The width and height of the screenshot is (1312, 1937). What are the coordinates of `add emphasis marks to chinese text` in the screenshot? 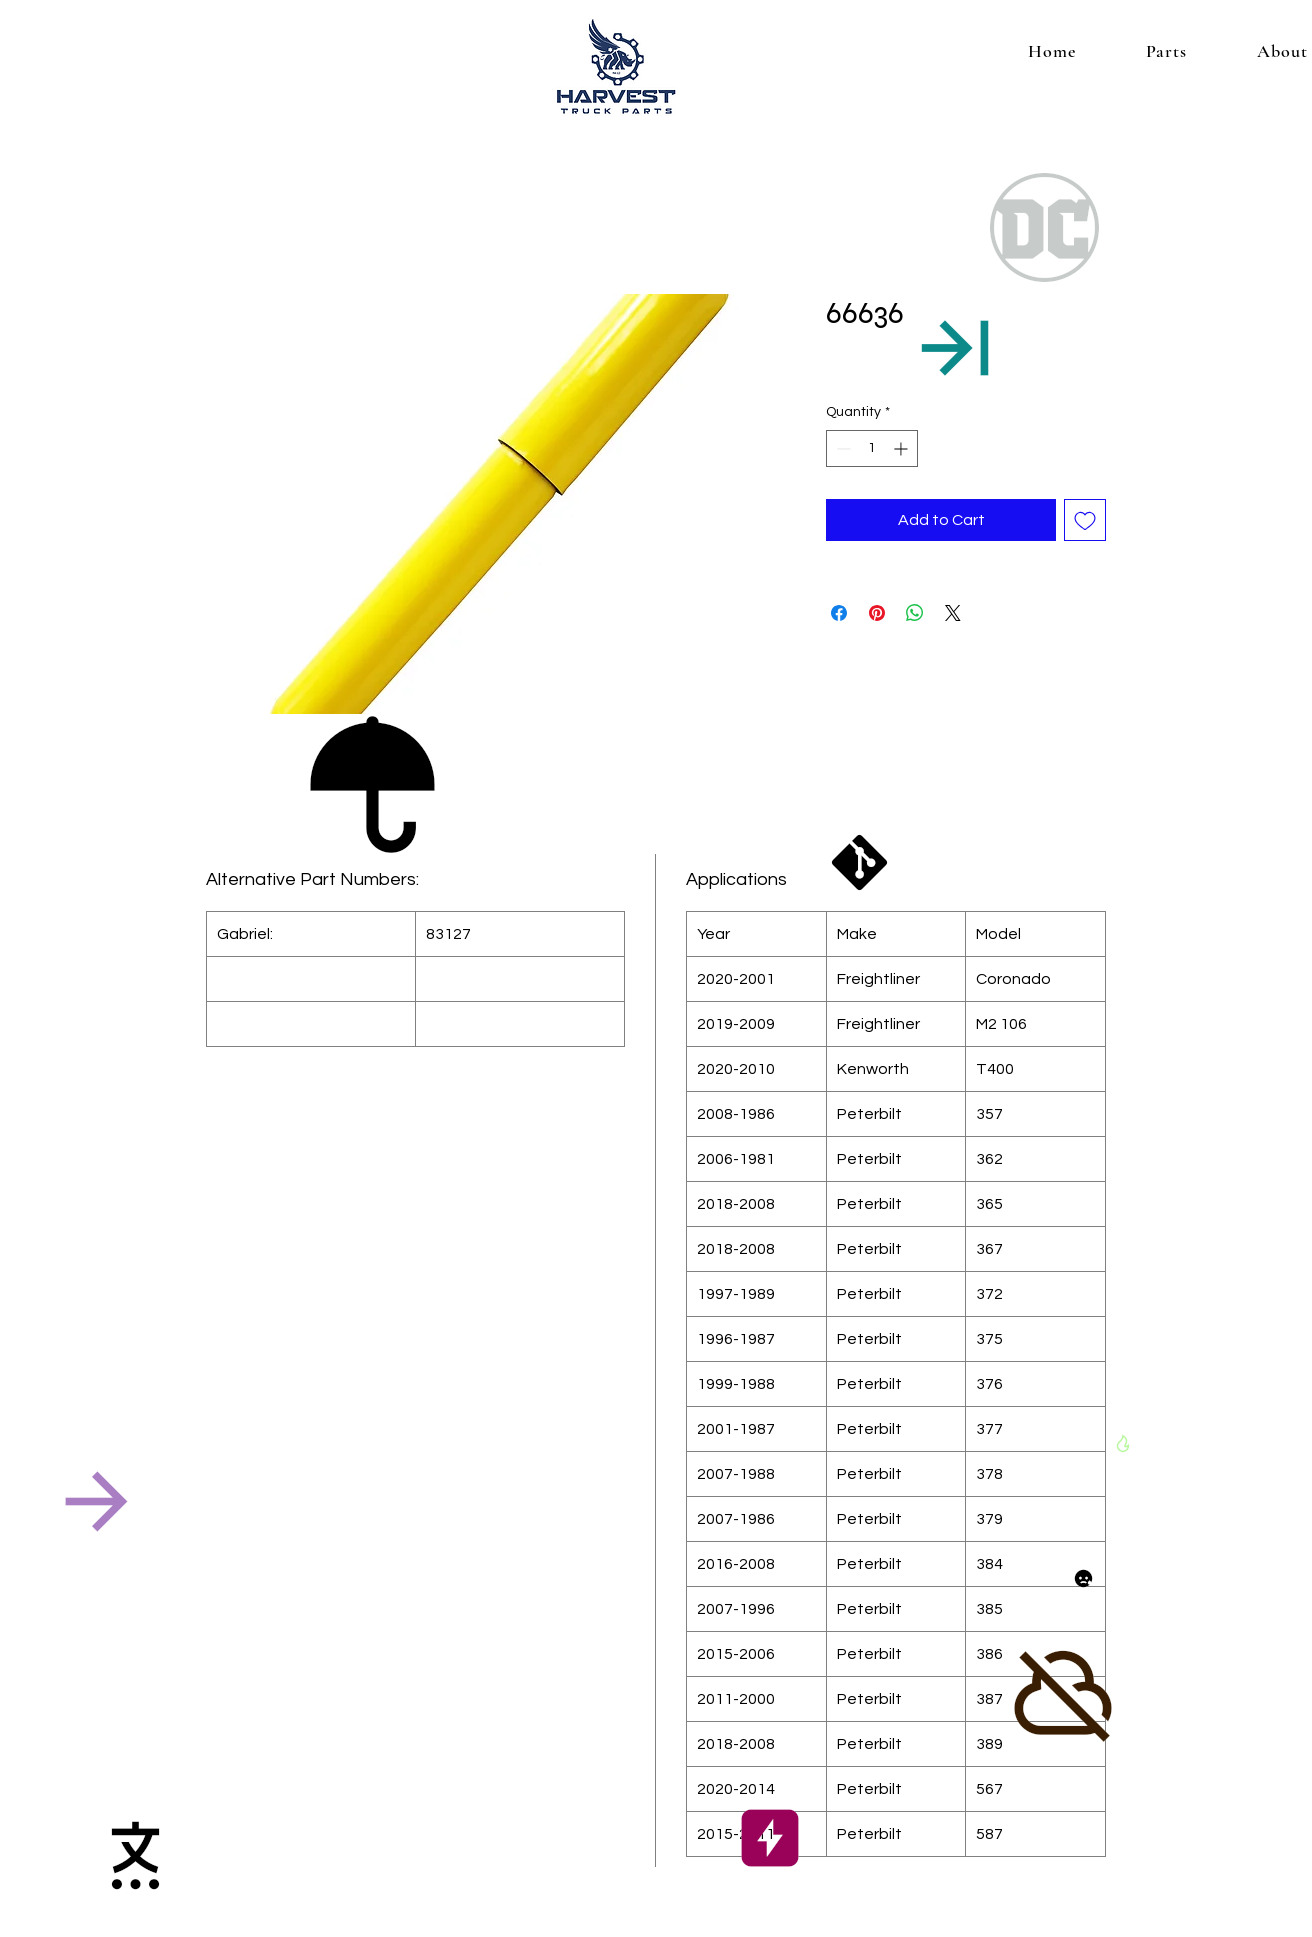 It's located at (135, 1855).